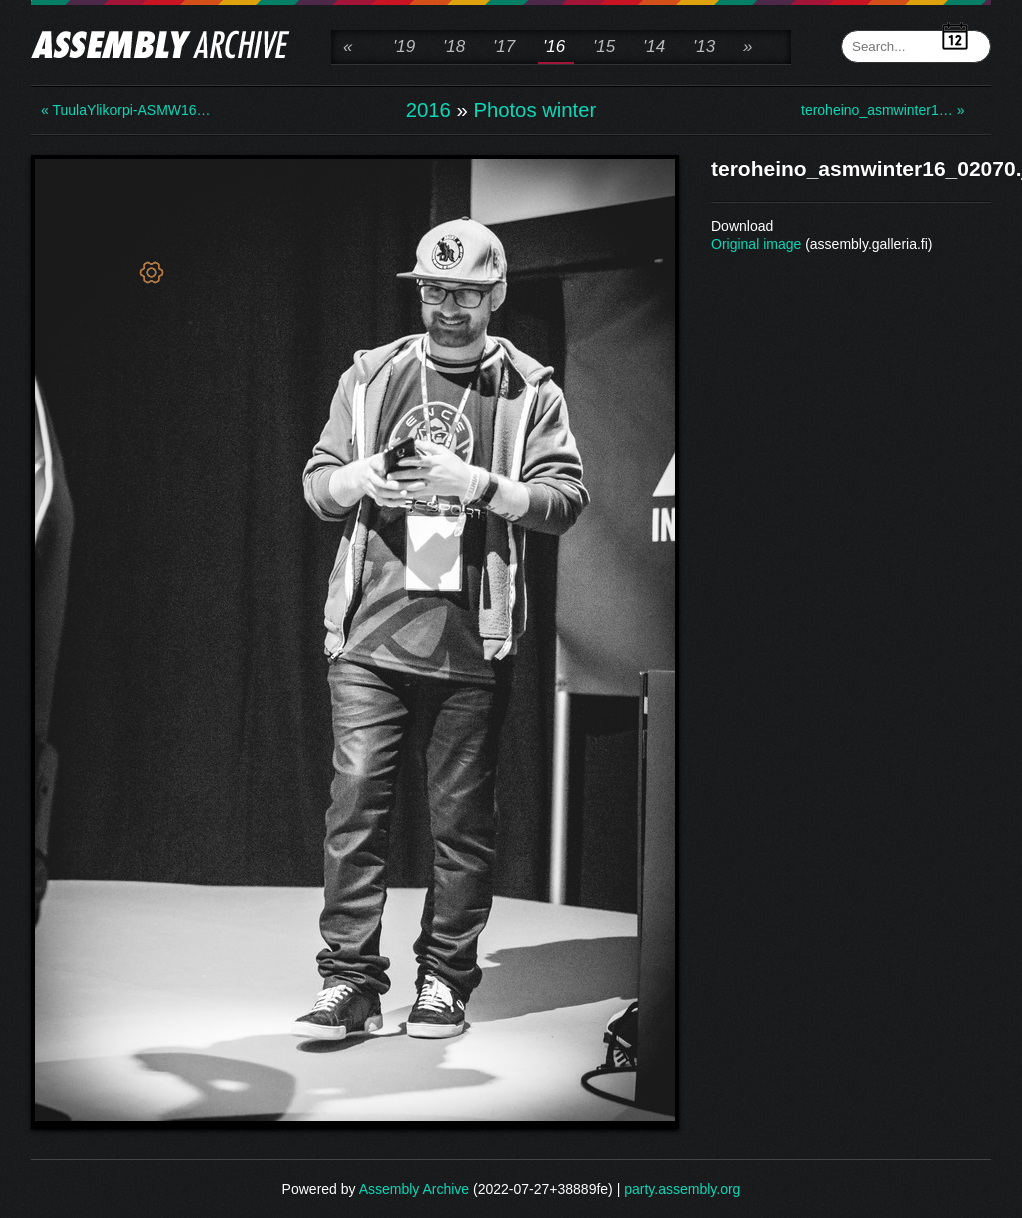 The height and width of the screenshot is (1218, 1022). What do you see at coordinates (955, 37) in the screenshot?
I see `view calendar or scheduled events` at bounding box center [955, 37].